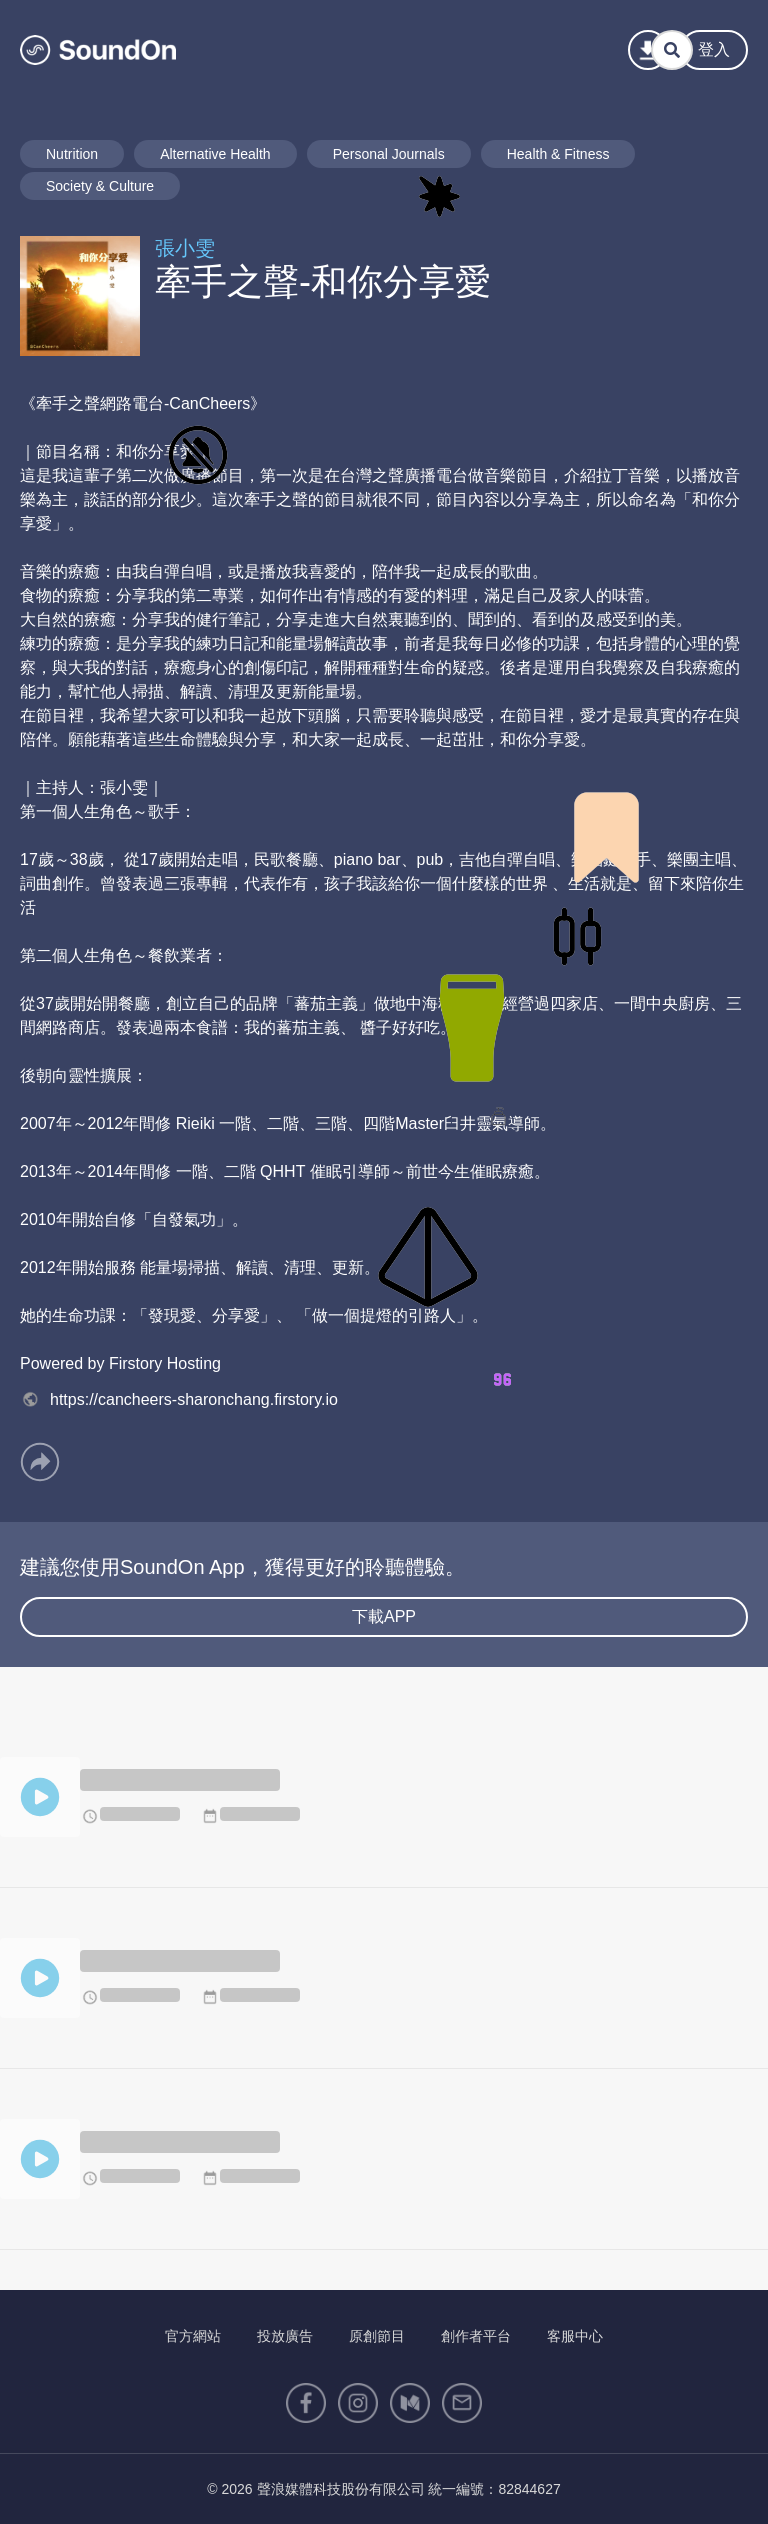  What do you see at coordinates (428, 1257) in the screenshot?
I see `access 3D modeling or rendering tools` at bounding box center [428, 1257].